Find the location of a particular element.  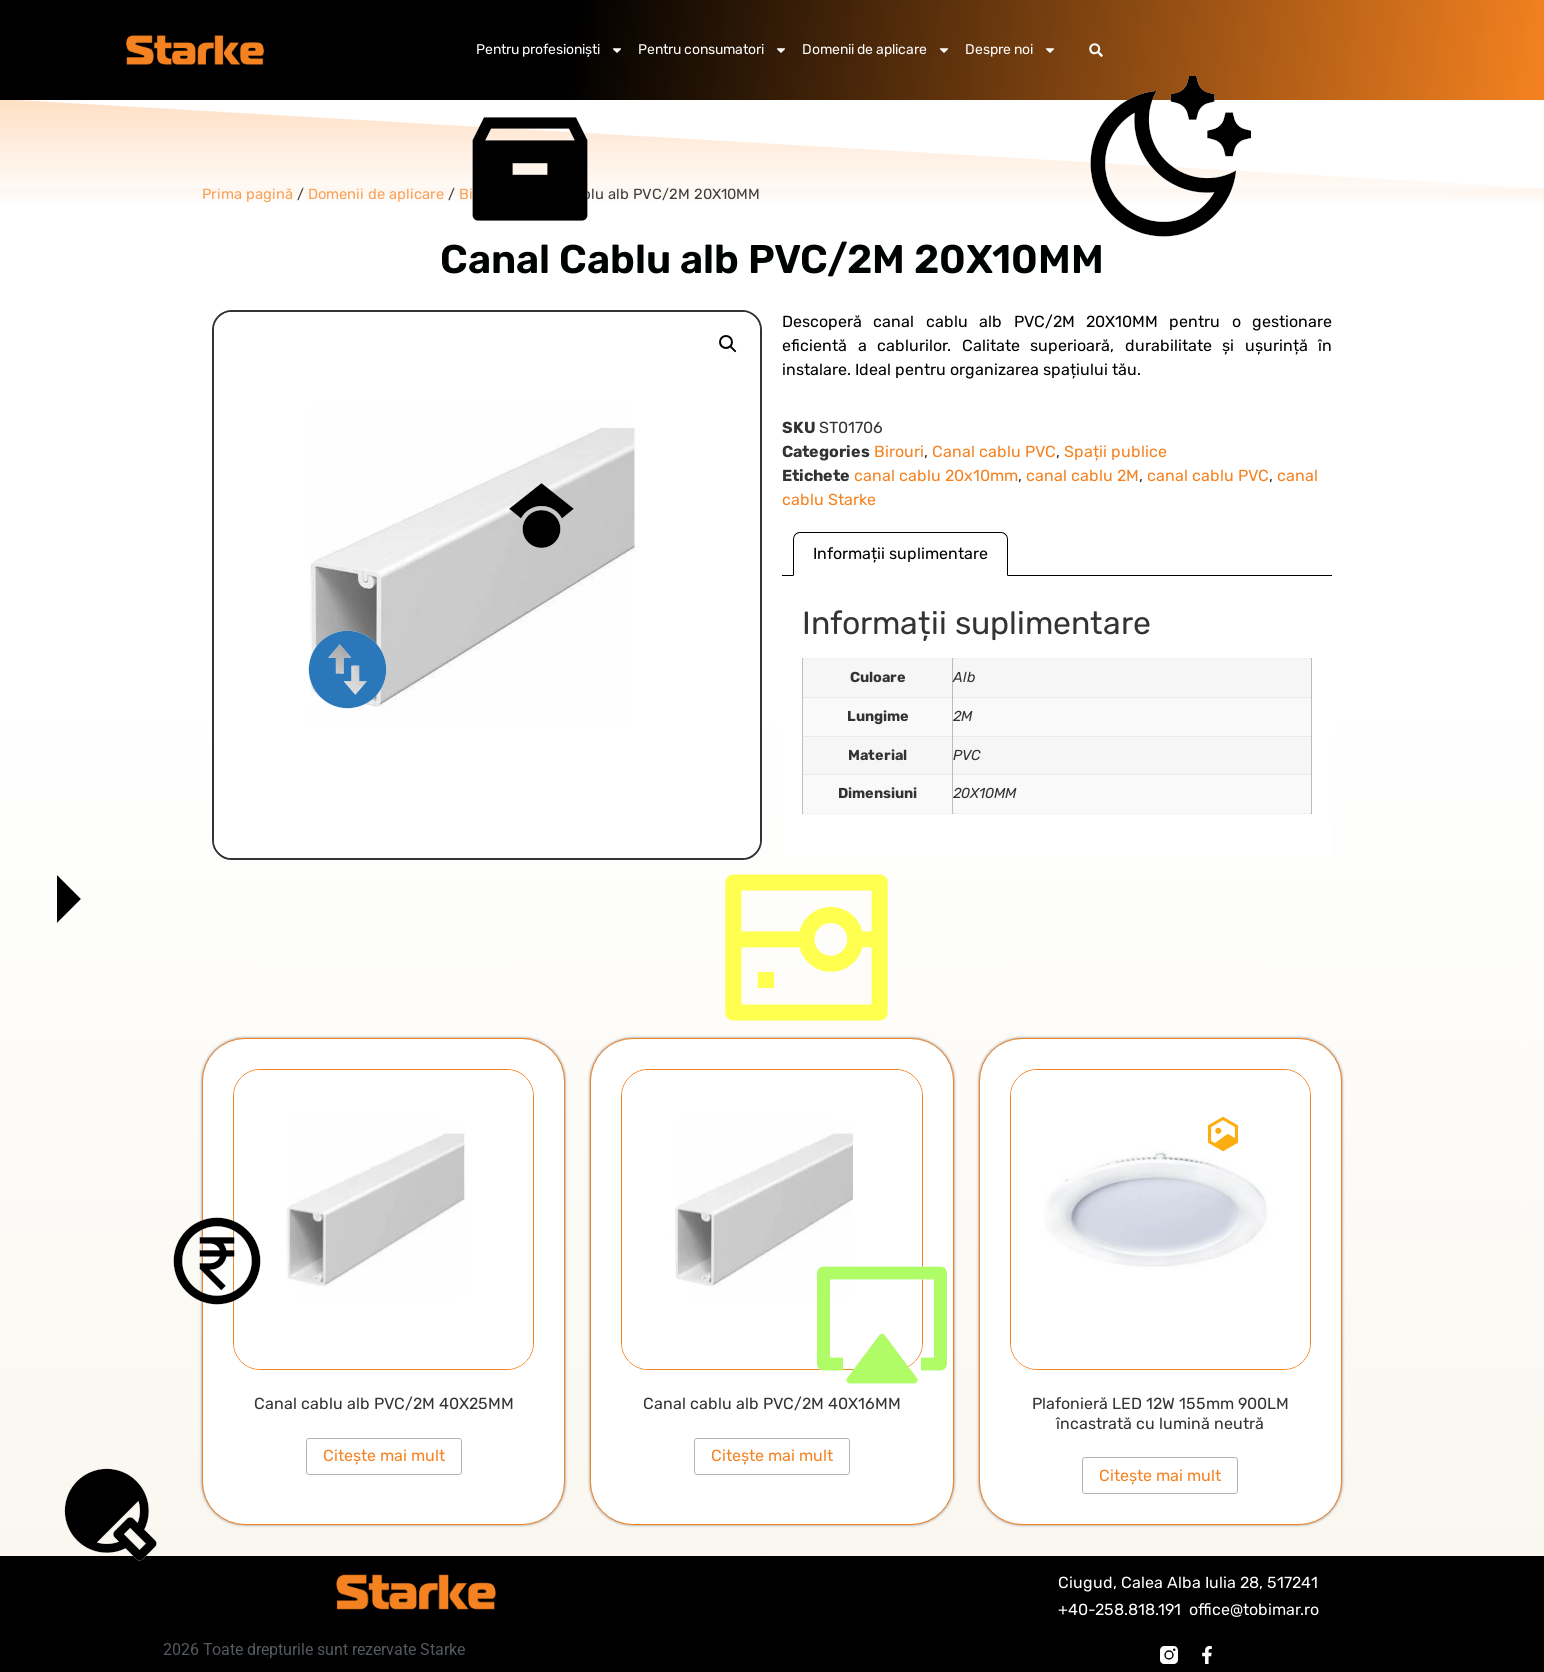

navigate to the next item or screen is located at coordinates (65, 899).